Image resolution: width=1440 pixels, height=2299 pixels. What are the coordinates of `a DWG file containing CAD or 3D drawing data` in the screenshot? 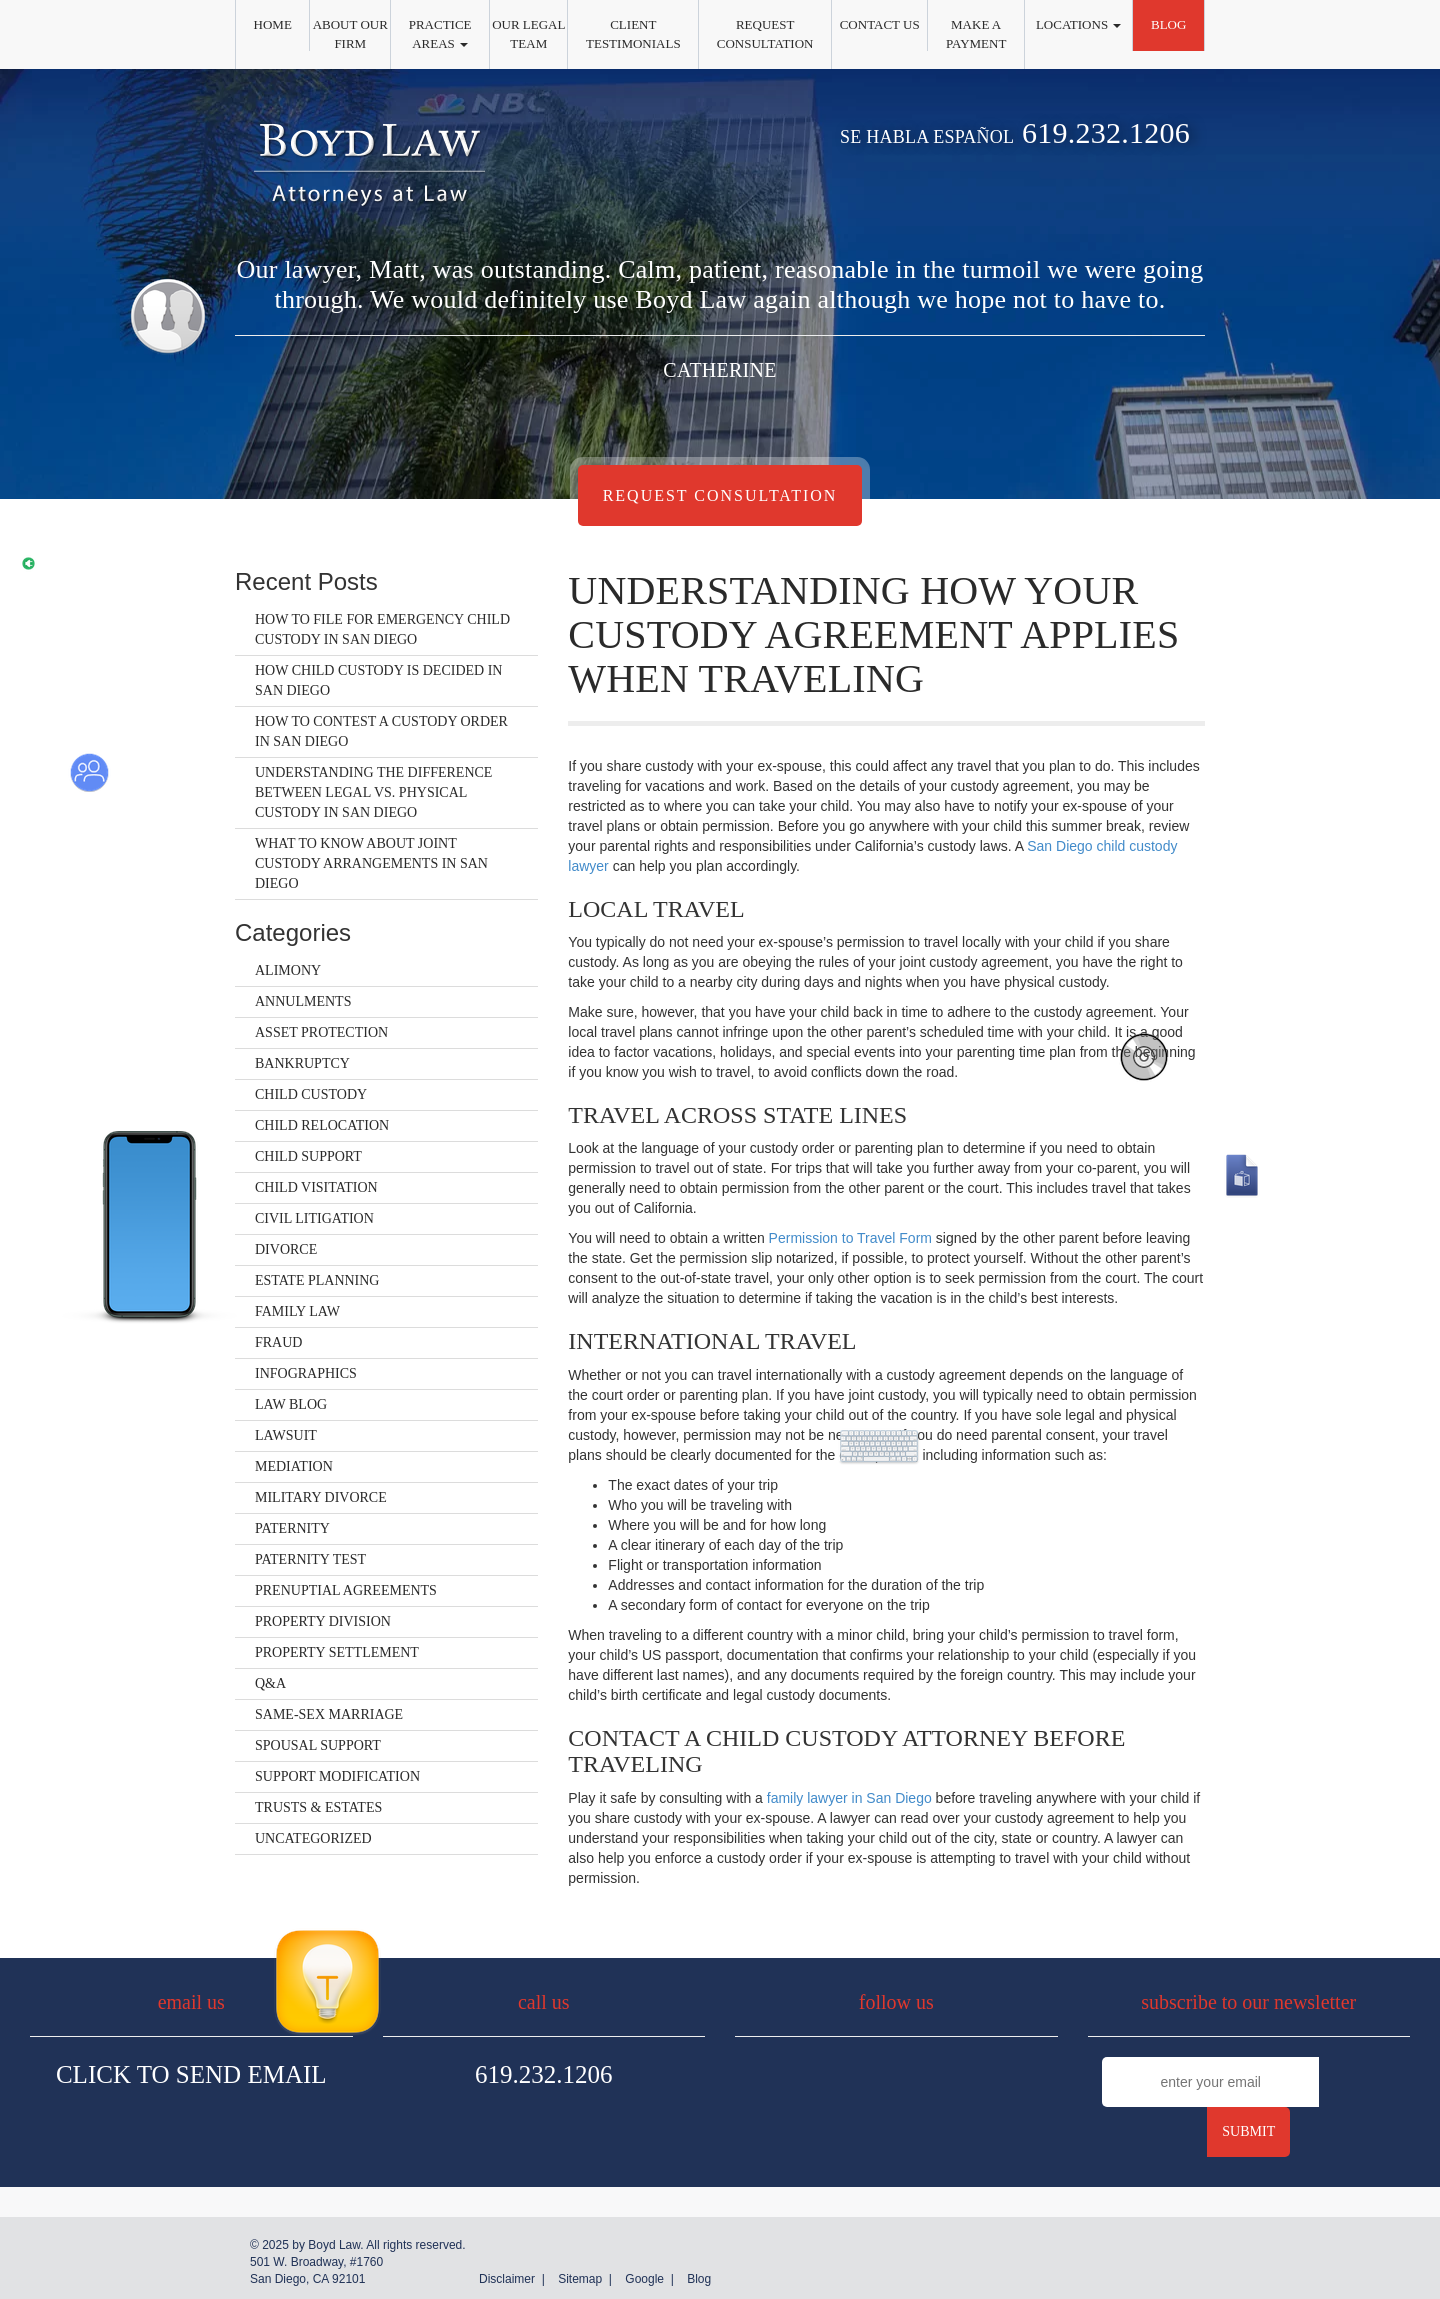 It's located at (1242, 1176).